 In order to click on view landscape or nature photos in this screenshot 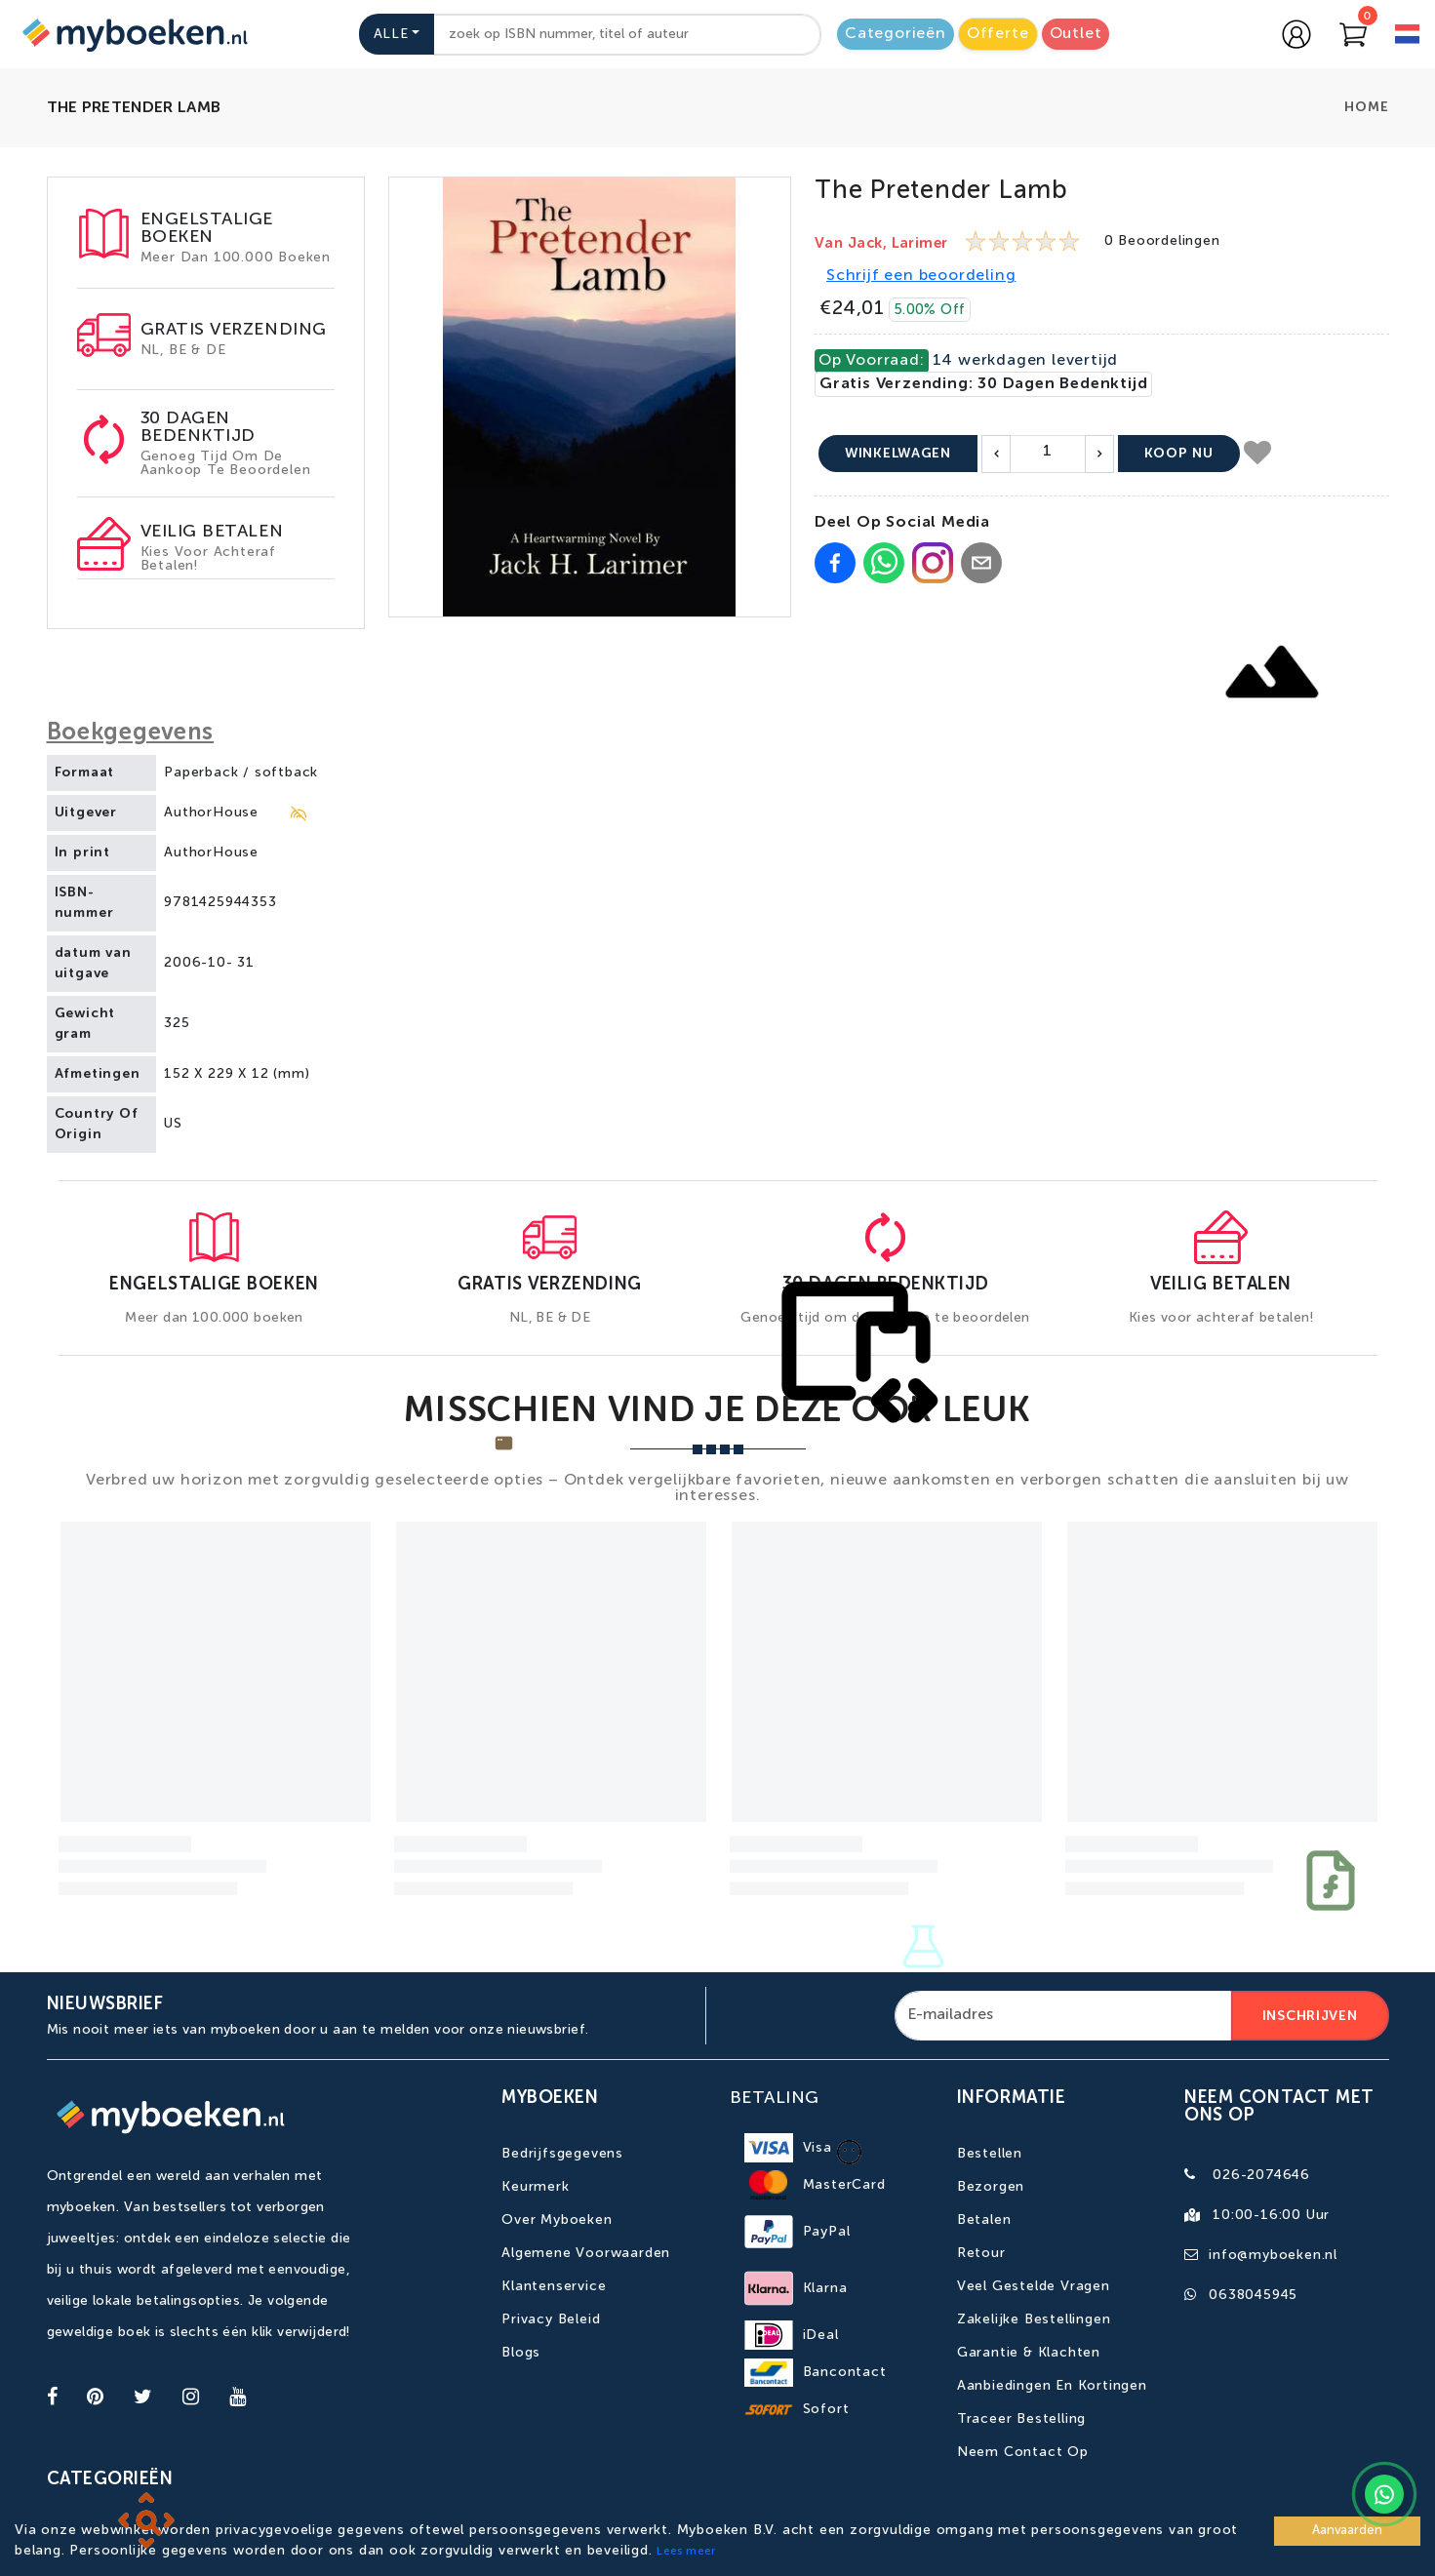, I will do `click(1272, 670)`.